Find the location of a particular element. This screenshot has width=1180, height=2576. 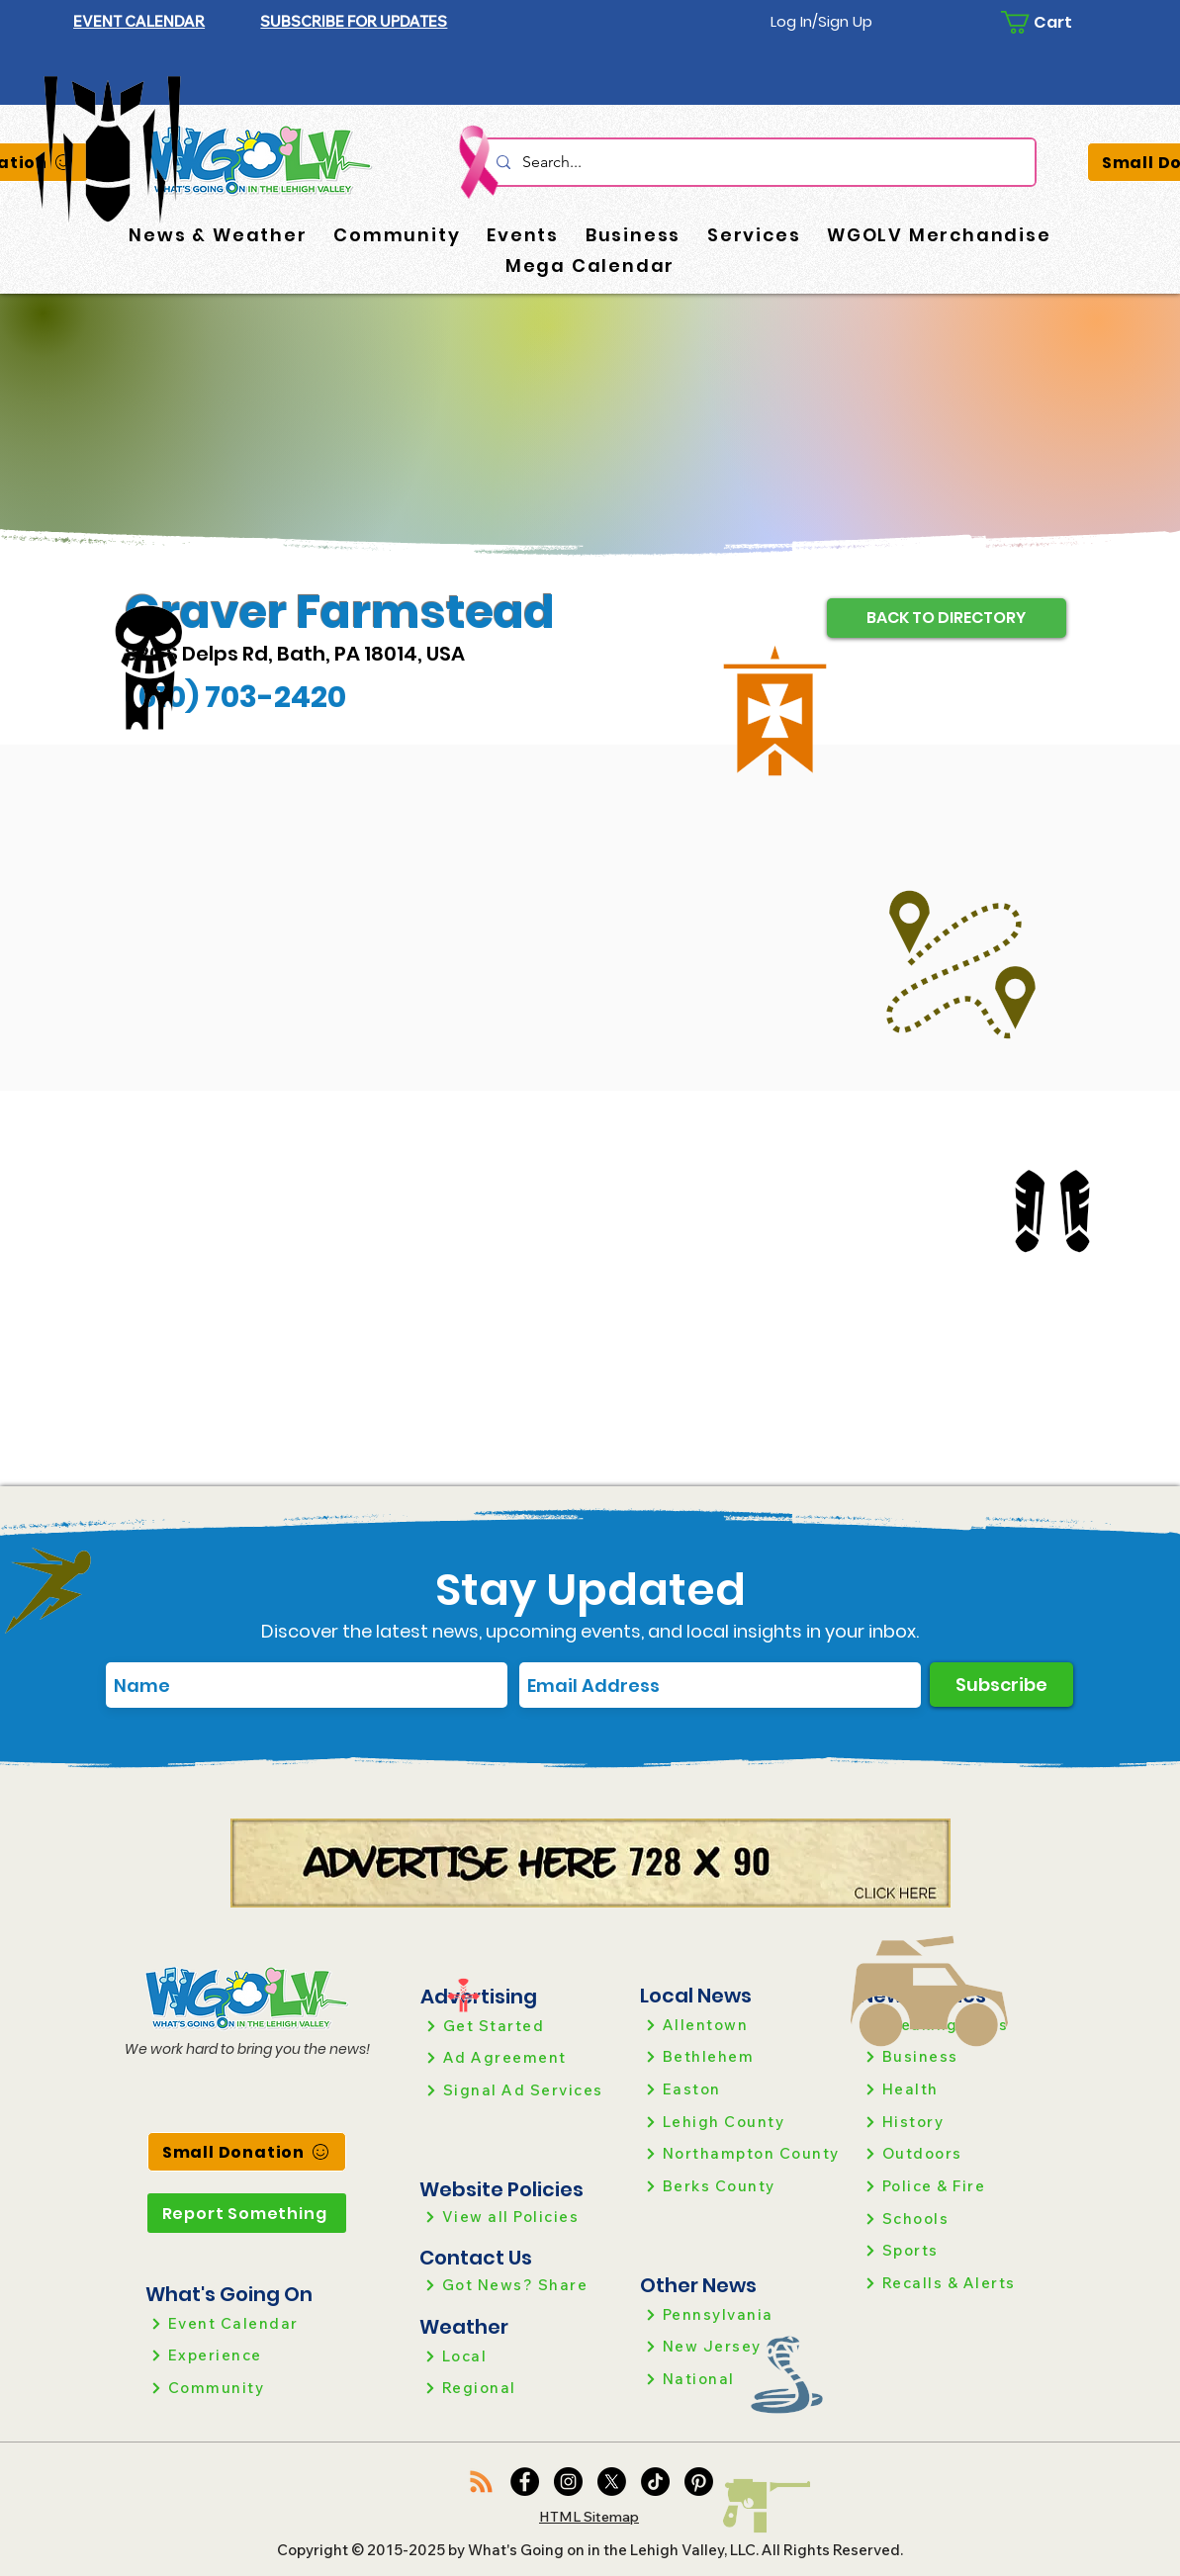

view guild or clan banner is located at coordinates (774, 710).